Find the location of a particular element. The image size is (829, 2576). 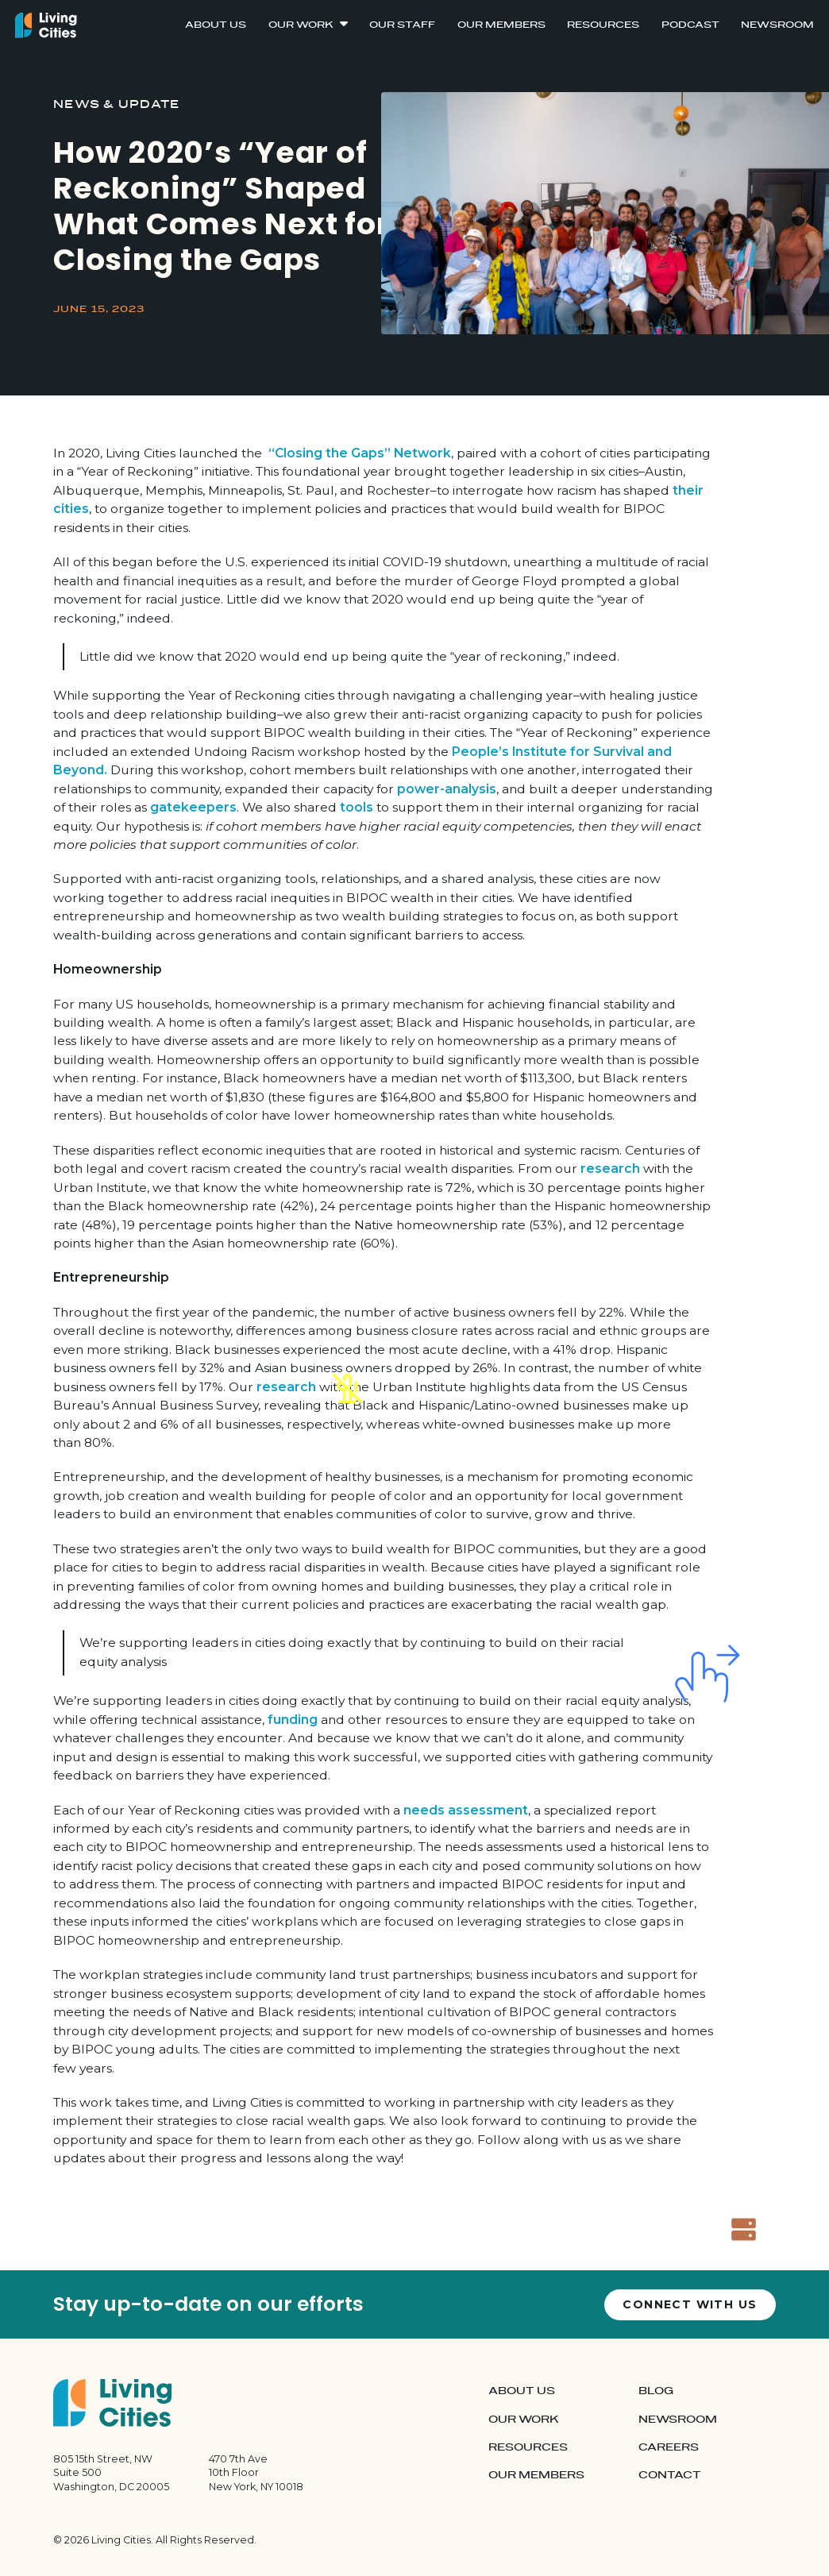

swipe right to continue or proceed is located at coordinates (704, 1676).